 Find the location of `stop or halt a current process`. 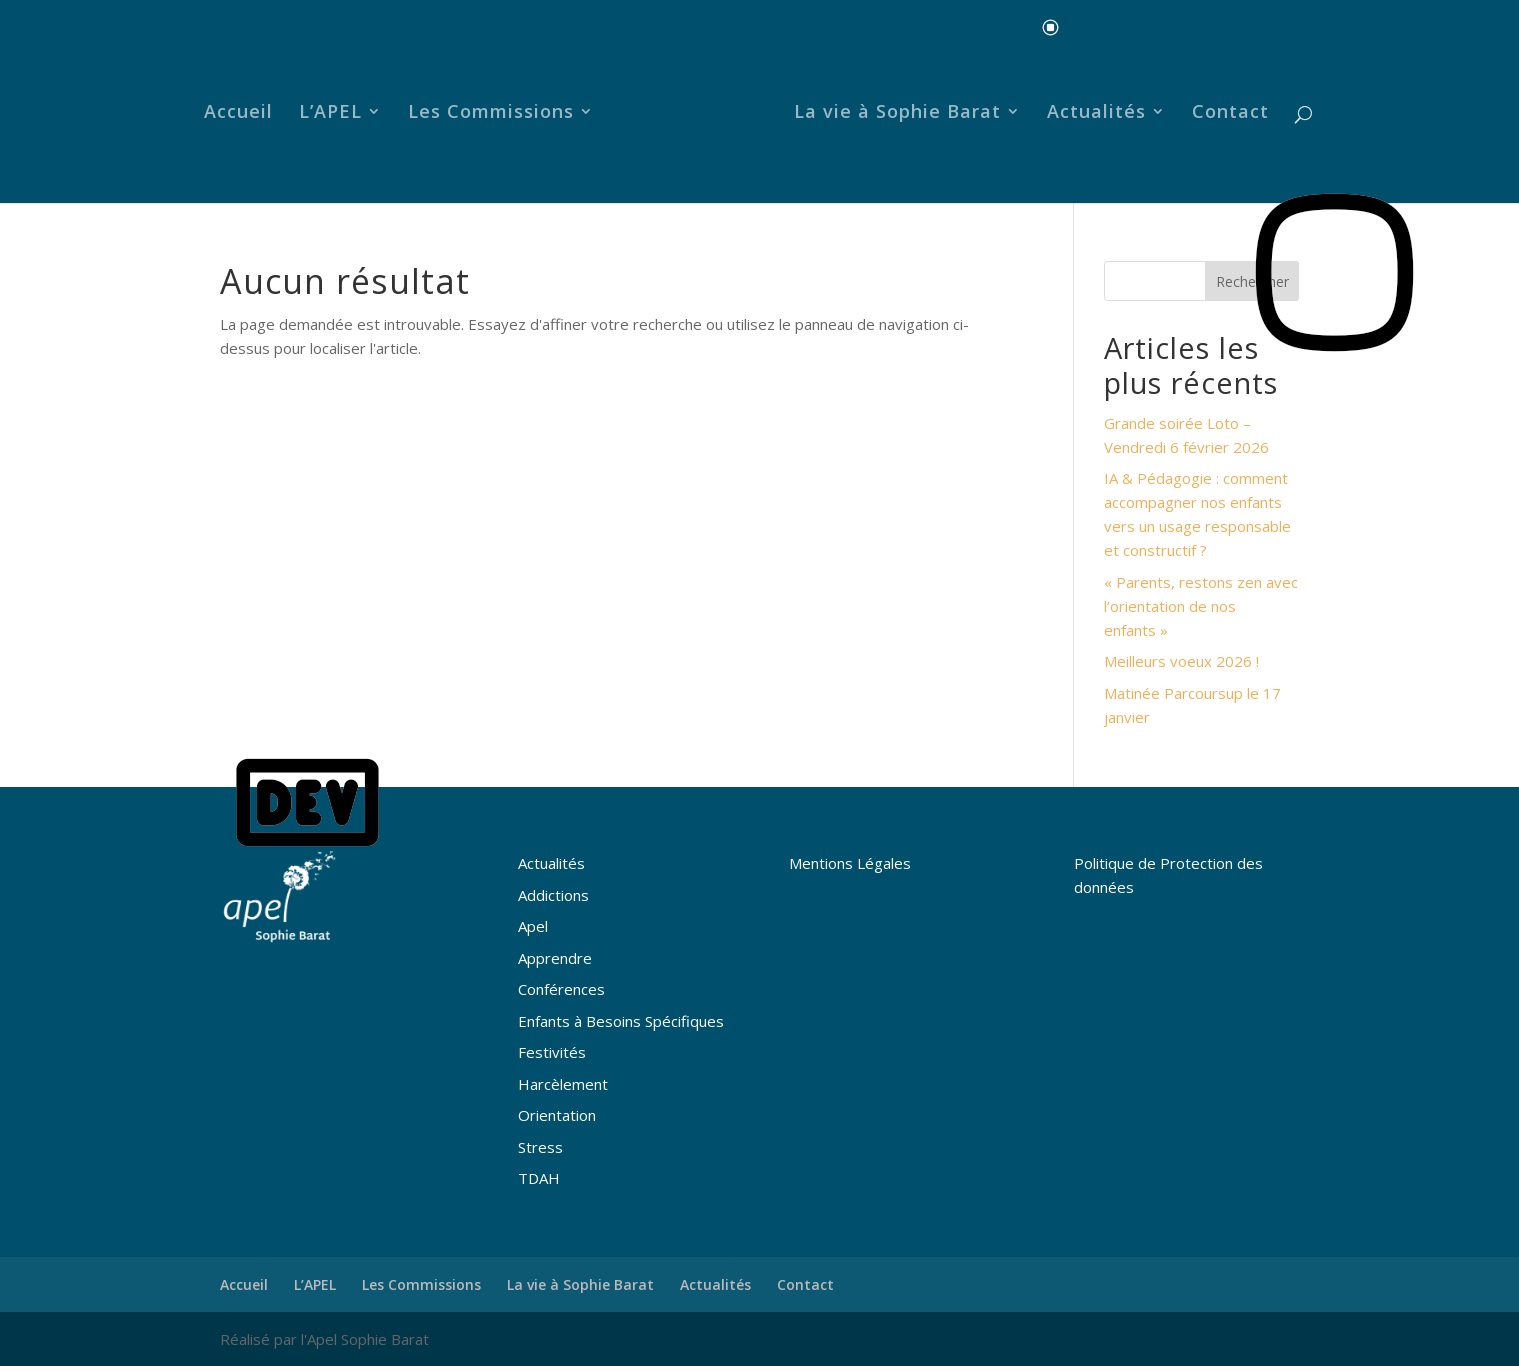

stop or halt a current process is located at coordinates (1050, 27).